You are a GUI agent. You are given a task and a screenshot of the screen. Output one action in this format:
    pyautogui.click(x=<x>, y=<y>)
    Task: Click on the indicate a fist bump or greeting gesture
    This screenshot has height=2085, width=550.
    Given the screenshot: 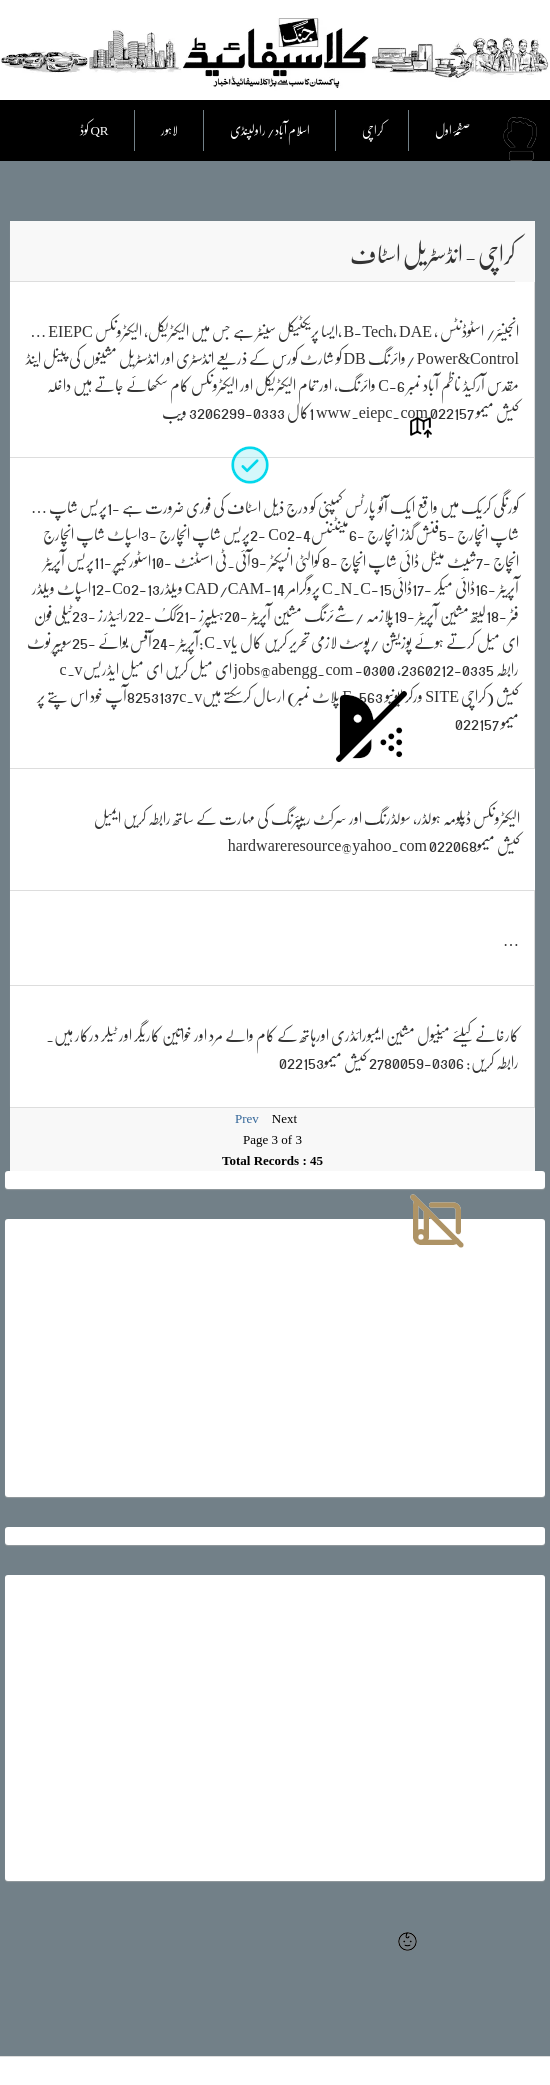 What is the action you would take?
    pyautogui.click(x=520, y=139)
    